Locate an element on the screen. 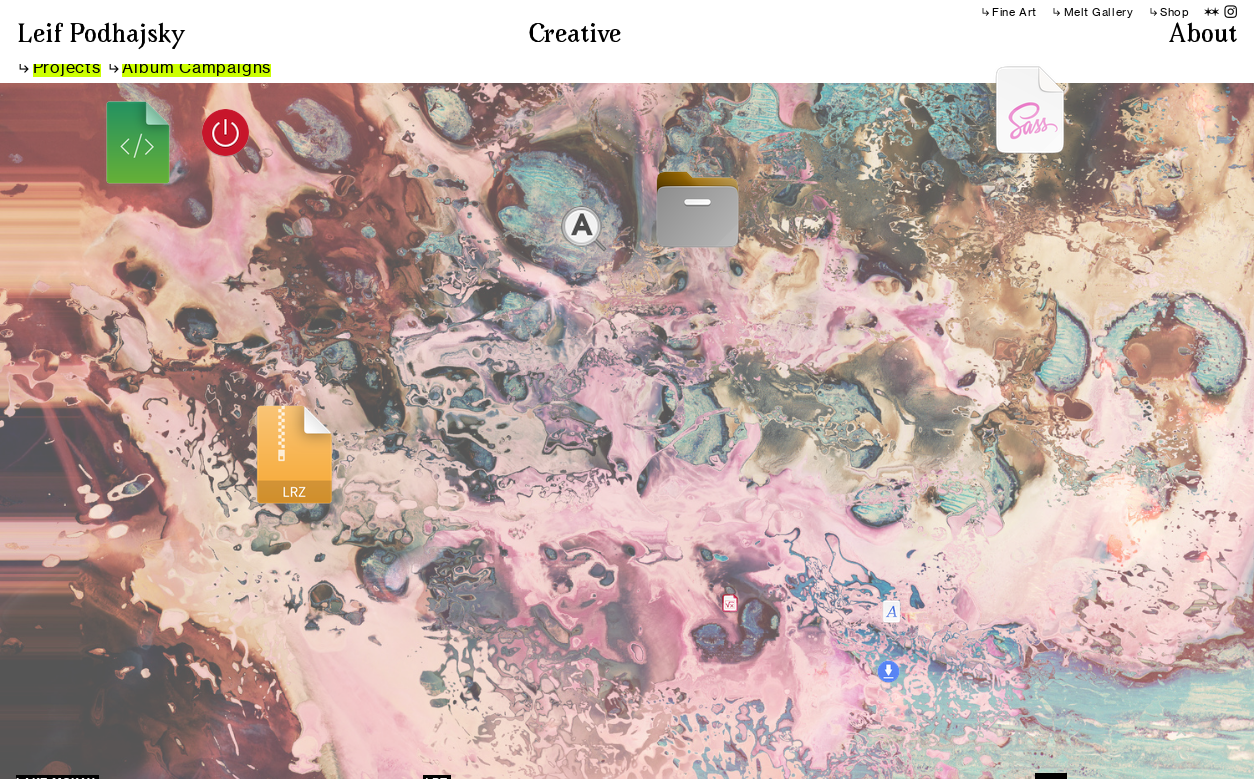 This screenshot has width=1254, height=779. shut down the system is located at coordinates (226, 133).